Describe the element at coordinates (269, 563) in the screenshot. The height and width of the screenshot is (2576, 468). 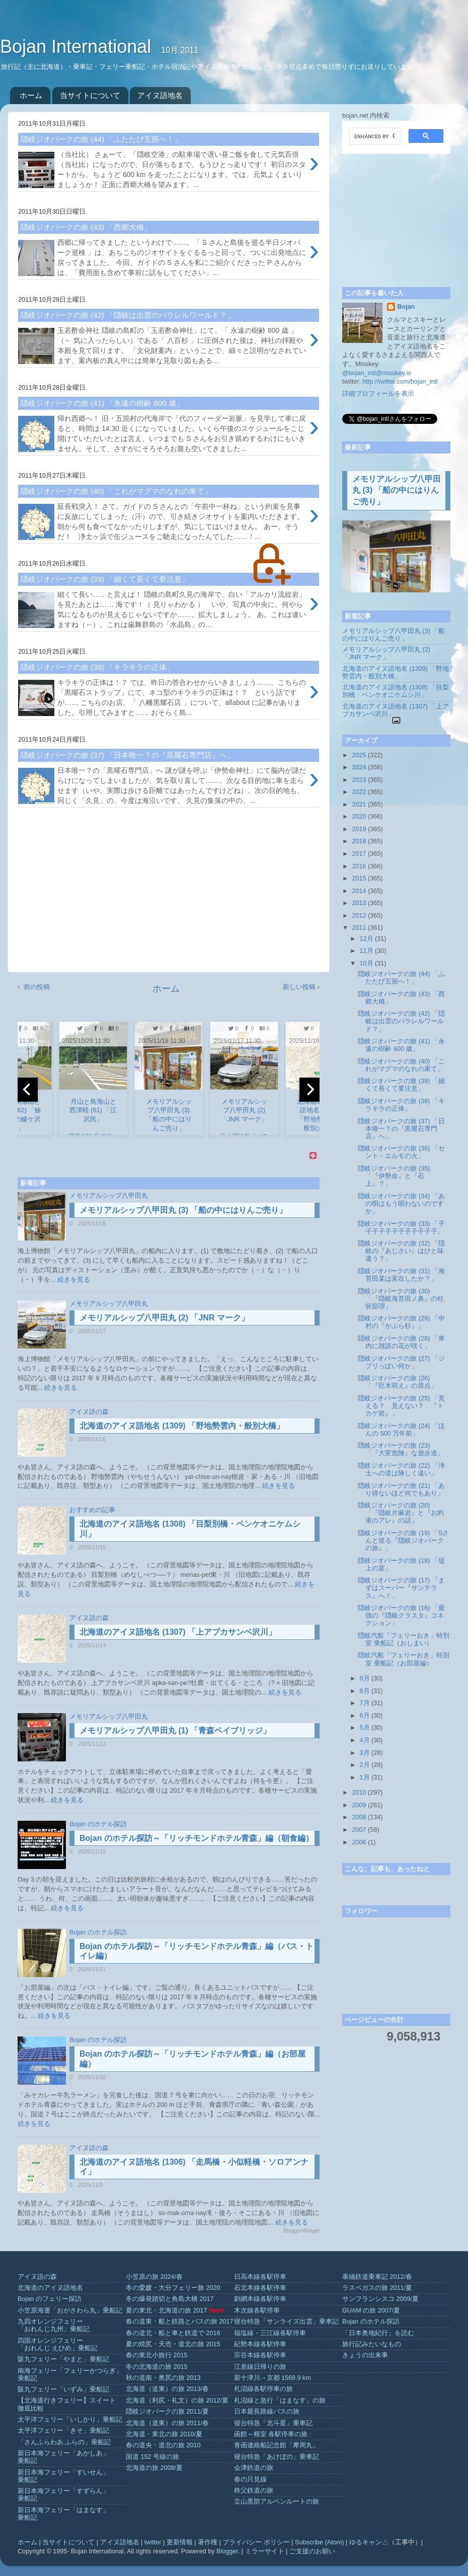
I see `add a new password or security credential` at that location.